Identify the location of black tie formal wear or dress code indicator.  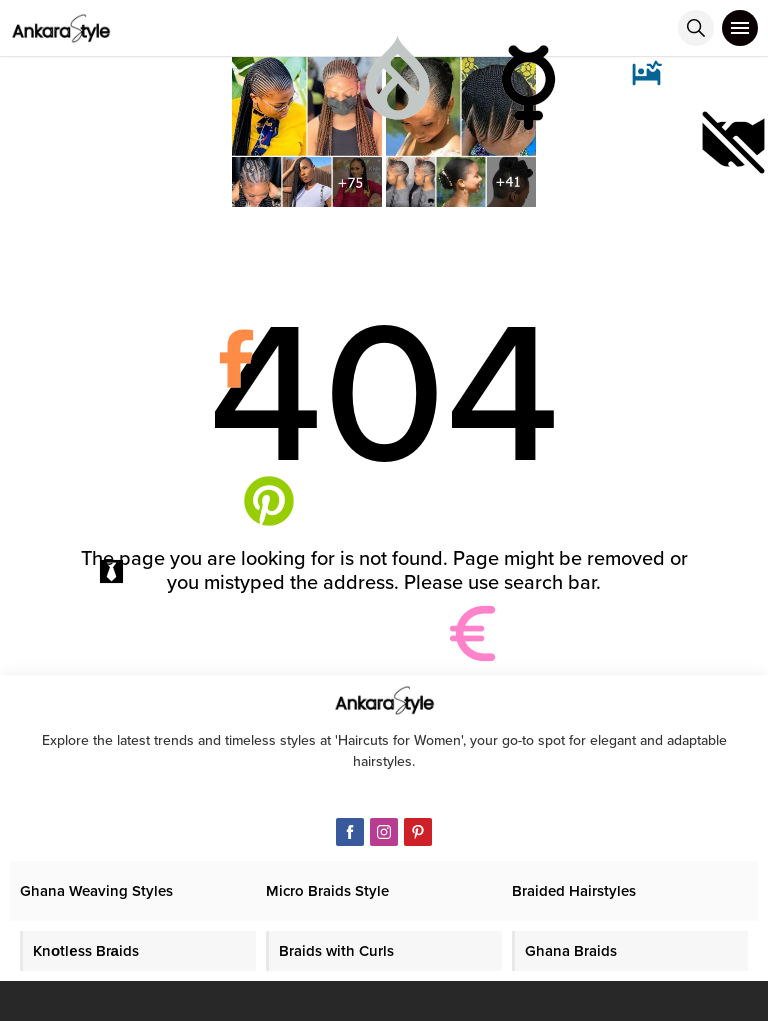
(111, 571).